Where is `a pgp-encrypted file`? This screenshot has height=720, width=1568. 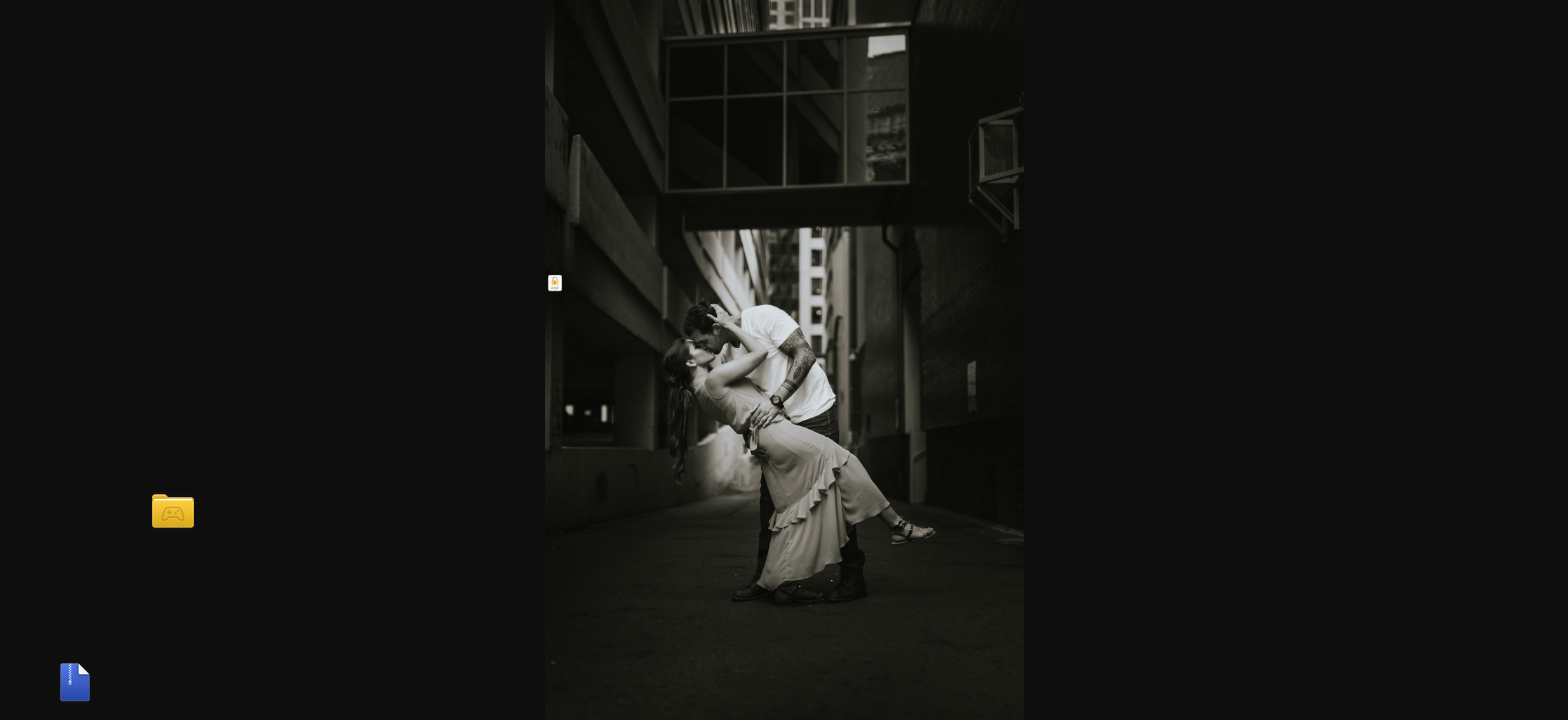
a pgp-encrypted file is located at coordinates (555, 283).